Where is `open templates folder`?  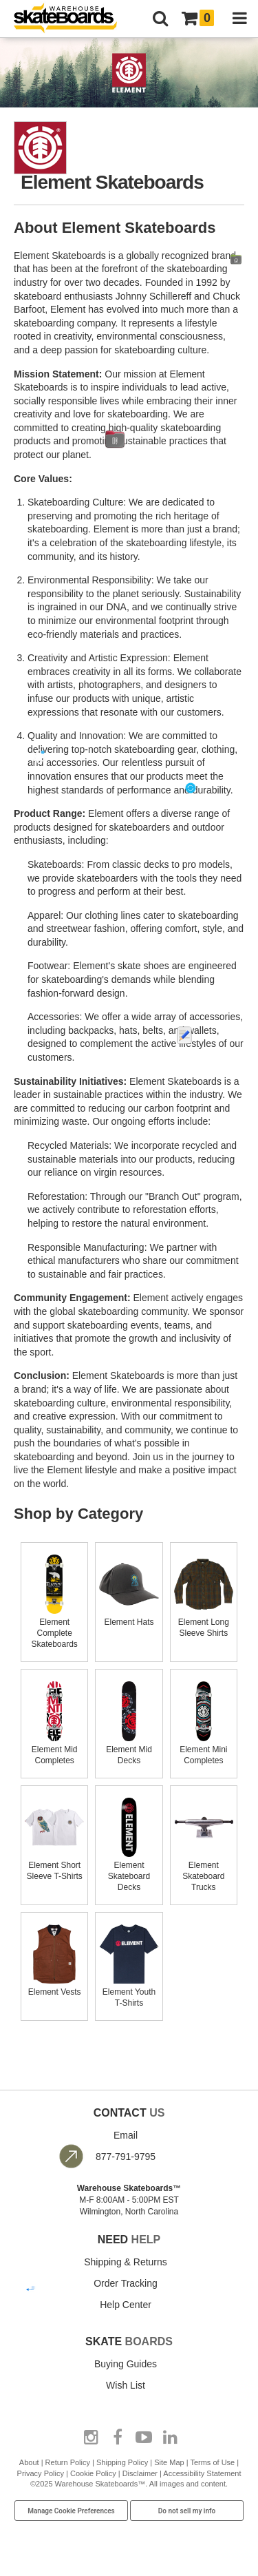
open templates folder is located at coordinates (115, 439).